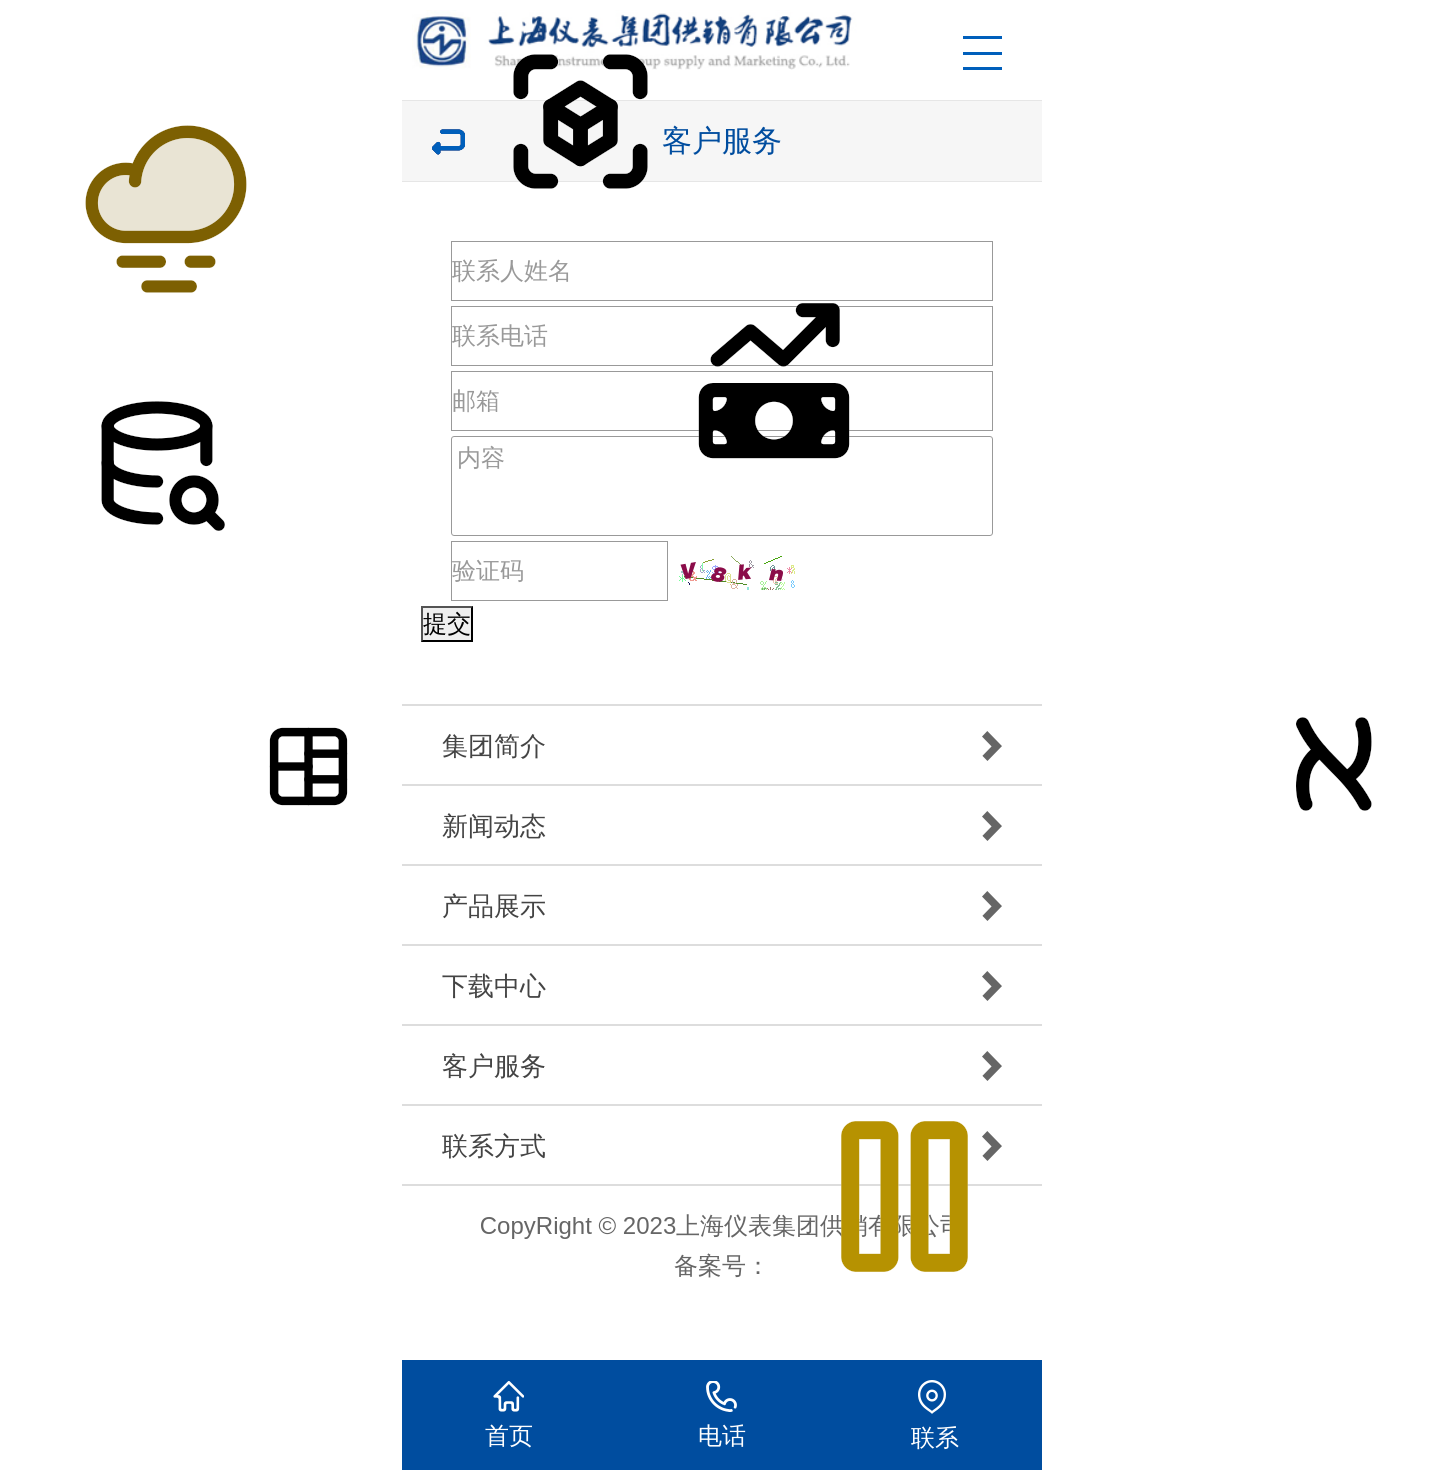  What do you see at coordinates (580, 121) in the screenshot?
I see `open augmented reality mode` at bounding box center [580, 121].